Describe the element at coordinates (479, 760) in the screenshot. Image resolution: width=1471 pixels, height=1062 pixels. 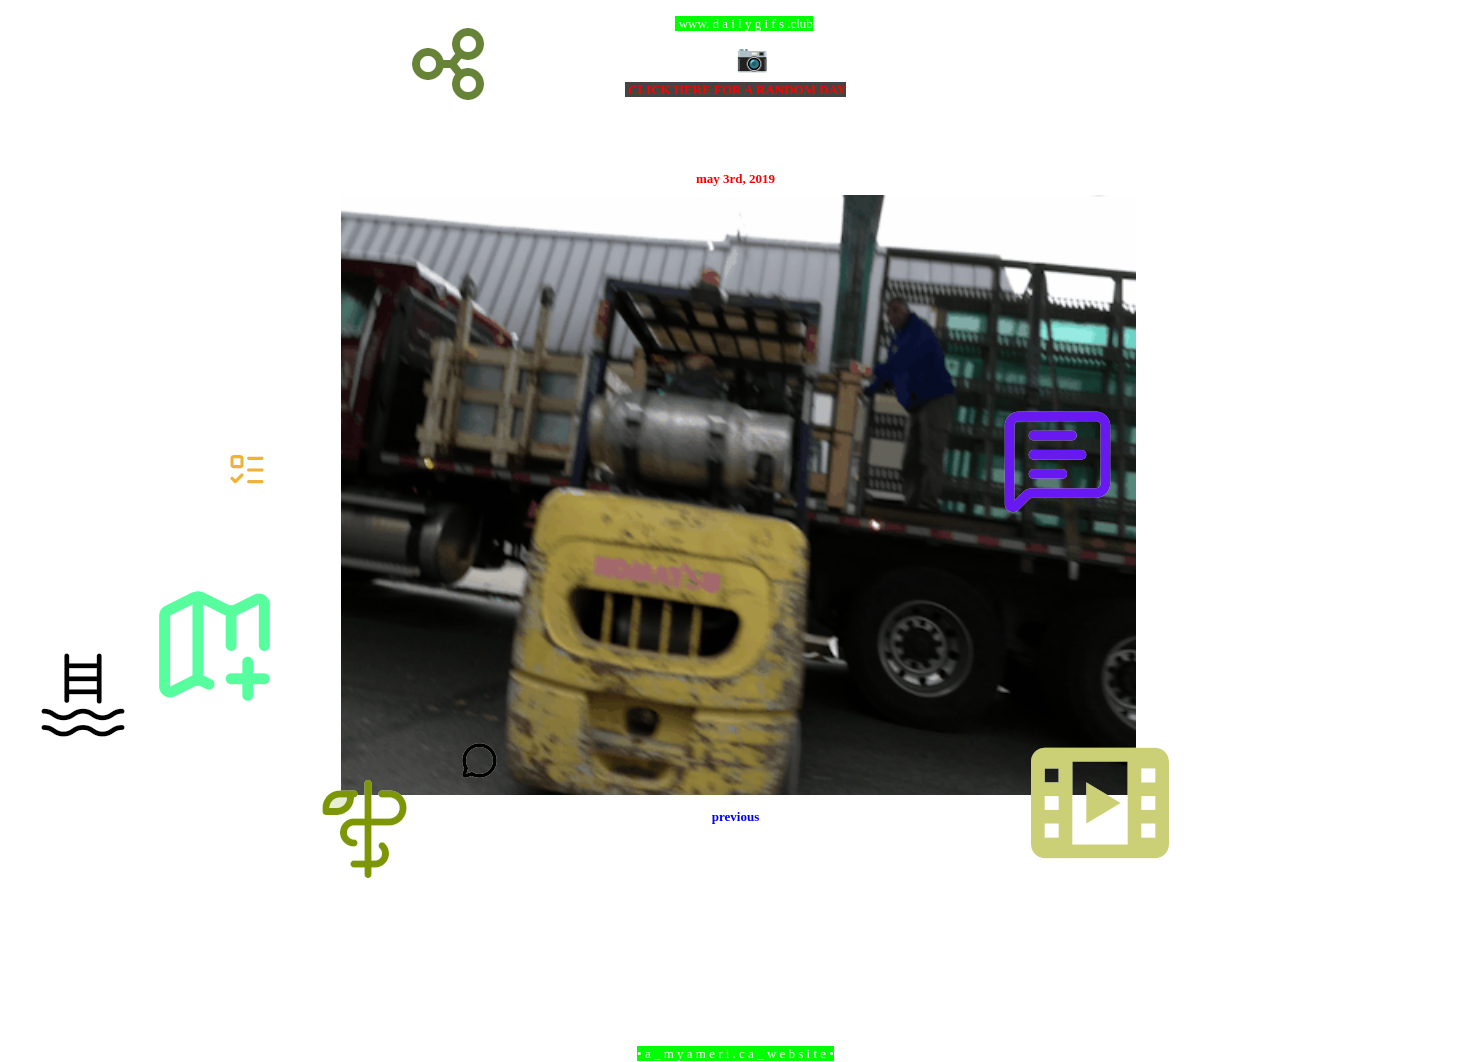
I see `open chat or messaging` at that location.